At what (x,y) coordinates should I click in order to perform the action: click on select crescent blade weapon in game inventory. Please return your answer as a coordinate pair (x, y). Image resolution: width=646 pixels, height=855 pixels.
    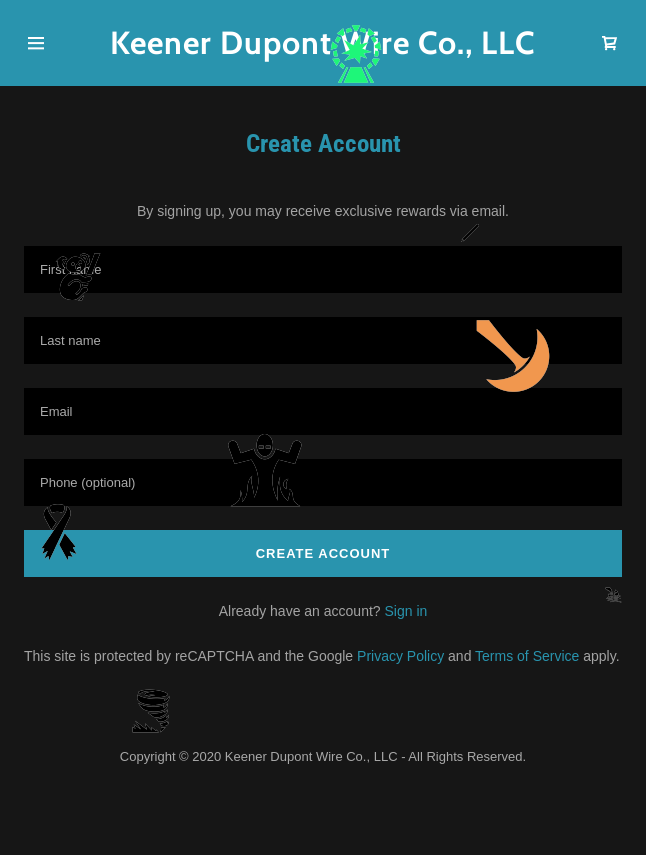
    Looking at the image, I should click on (513, 356).